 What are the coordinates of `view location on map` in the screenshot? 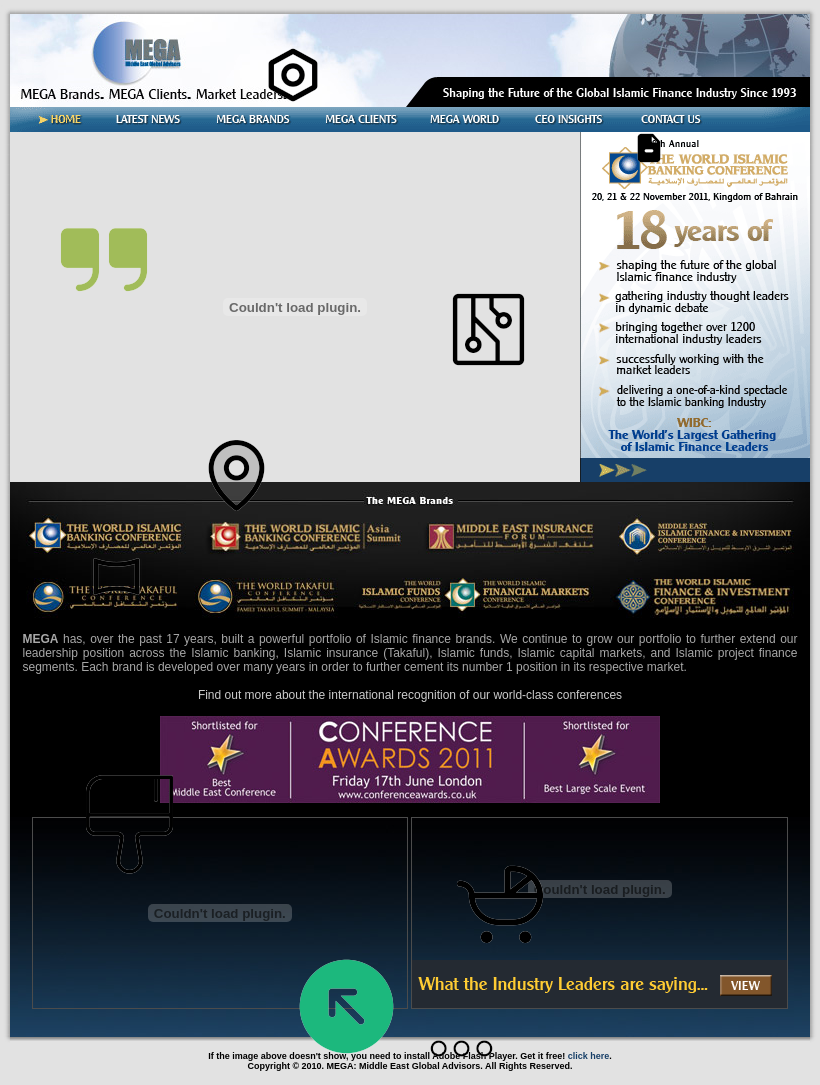 It's located at (236, 475).